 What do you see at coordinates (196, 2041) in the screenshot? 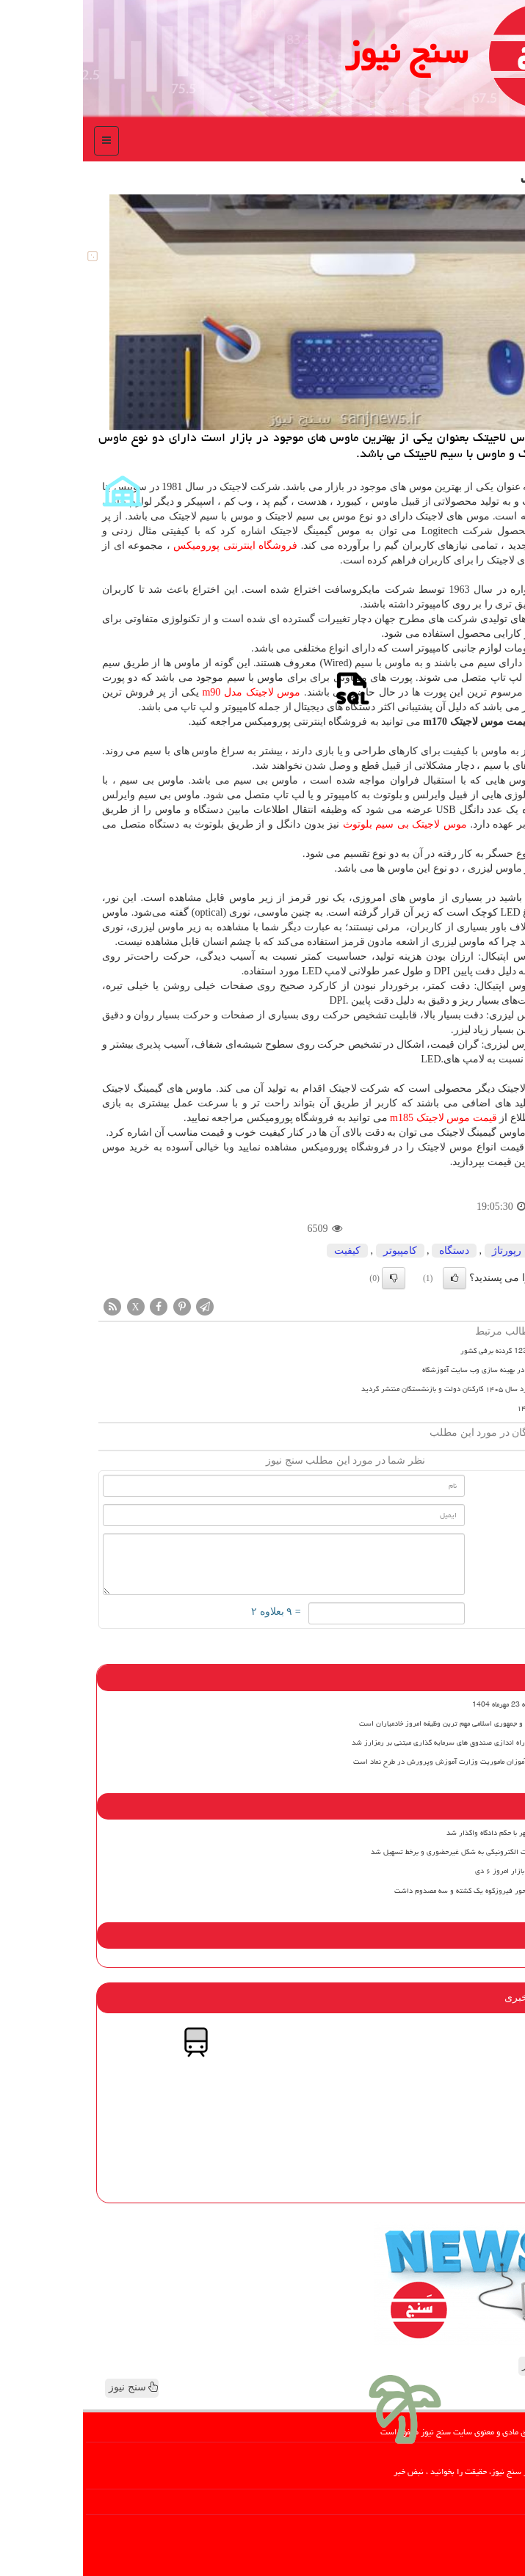
I see `access train schedules or rail services` at bounding box center [196, 2041].